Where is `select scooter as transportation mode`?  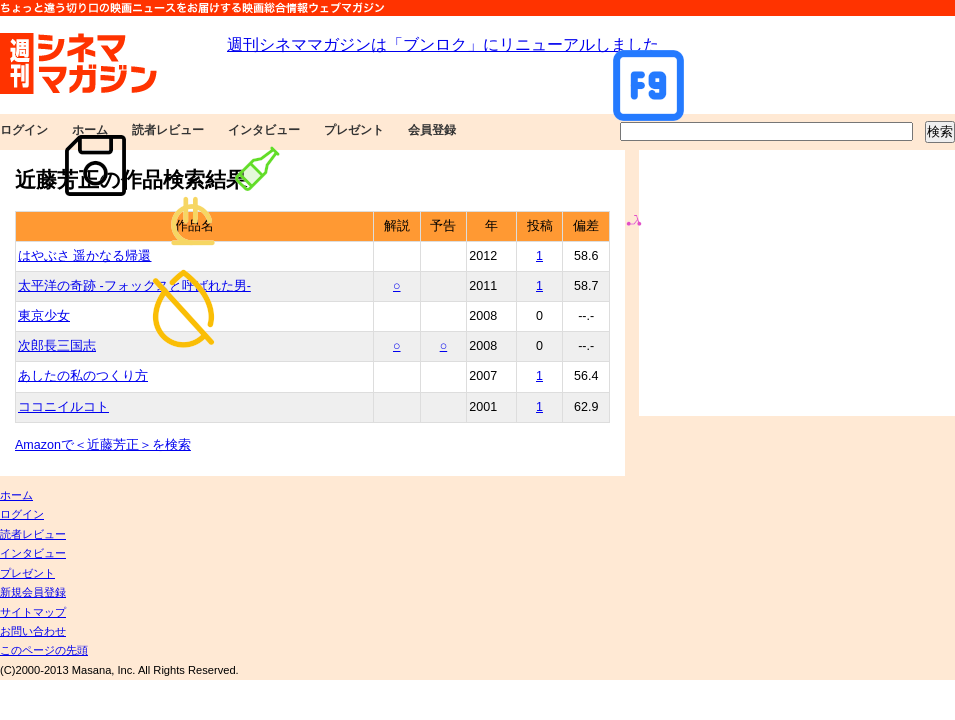
select scooter as transportation mode is located at coordinates (634, 221).